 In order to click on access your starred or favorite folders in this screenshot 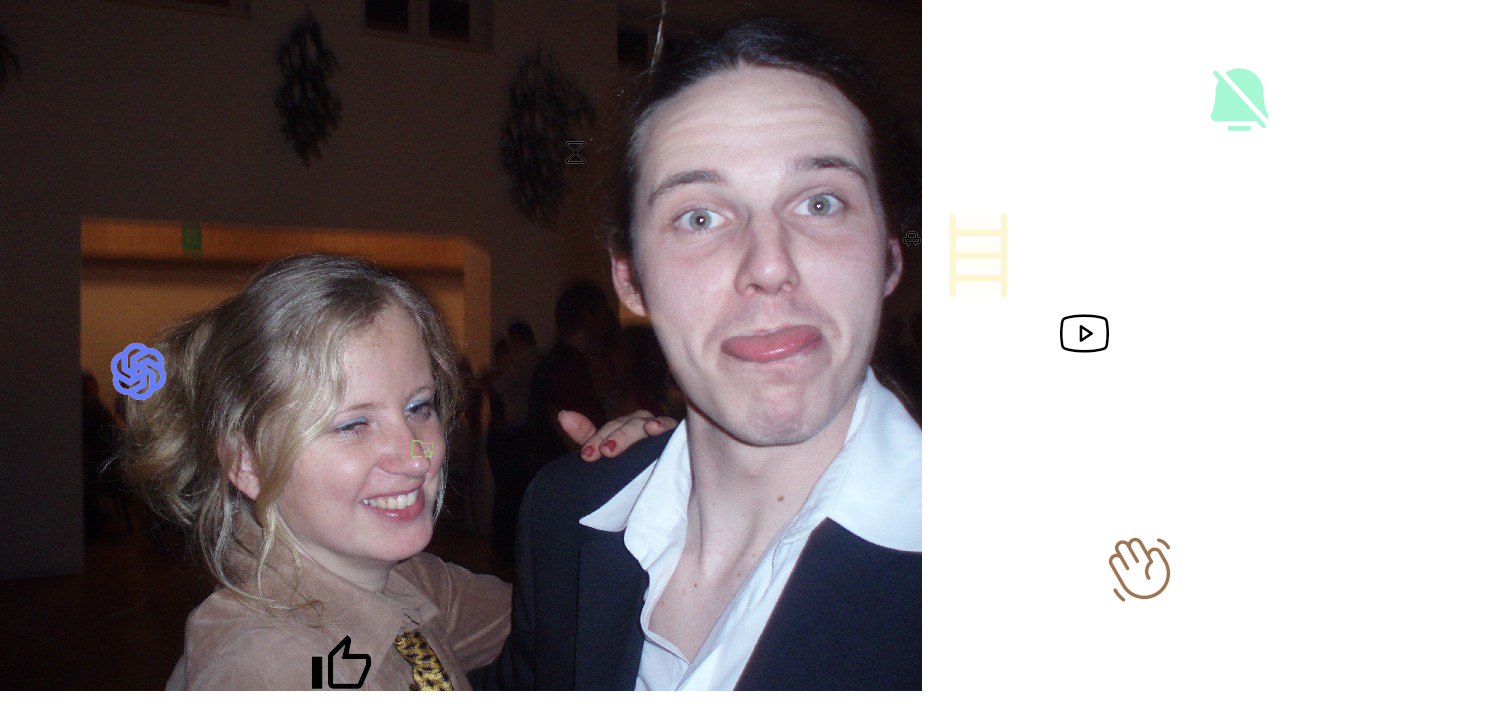, I will do `click(422, 448)`.